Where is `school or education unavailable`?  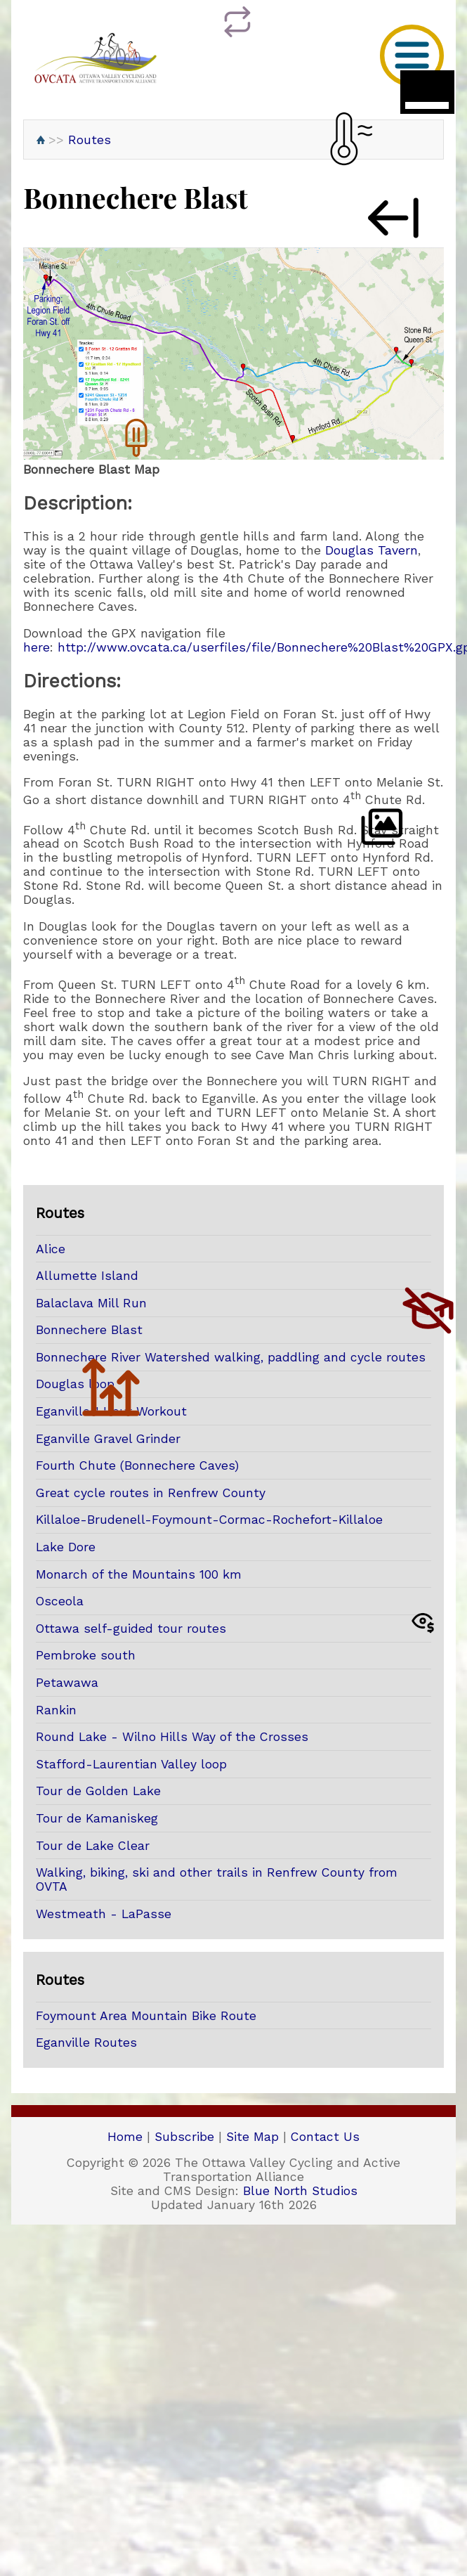
school or education unavailable is located at coordinates (428, 1310).